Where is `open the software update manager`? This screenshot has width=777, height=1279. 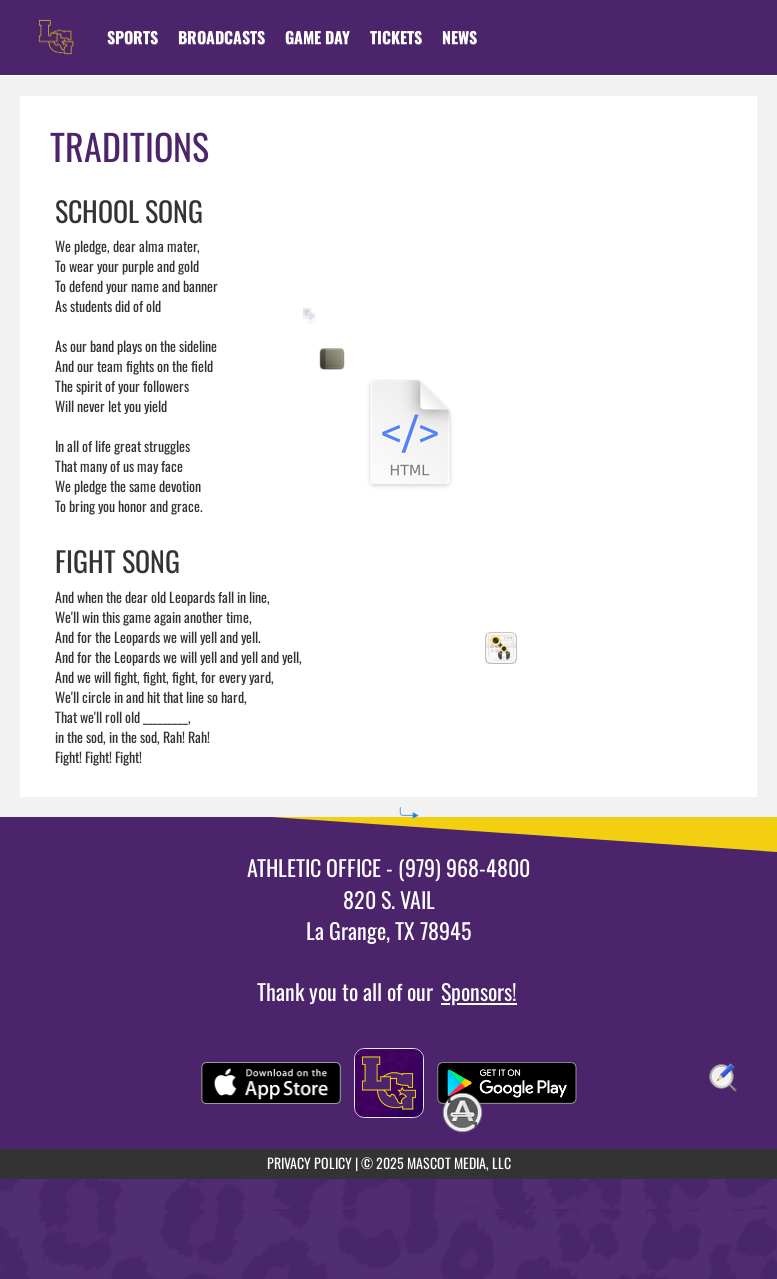 open the software update manager is located at coordinates (462, 1112).